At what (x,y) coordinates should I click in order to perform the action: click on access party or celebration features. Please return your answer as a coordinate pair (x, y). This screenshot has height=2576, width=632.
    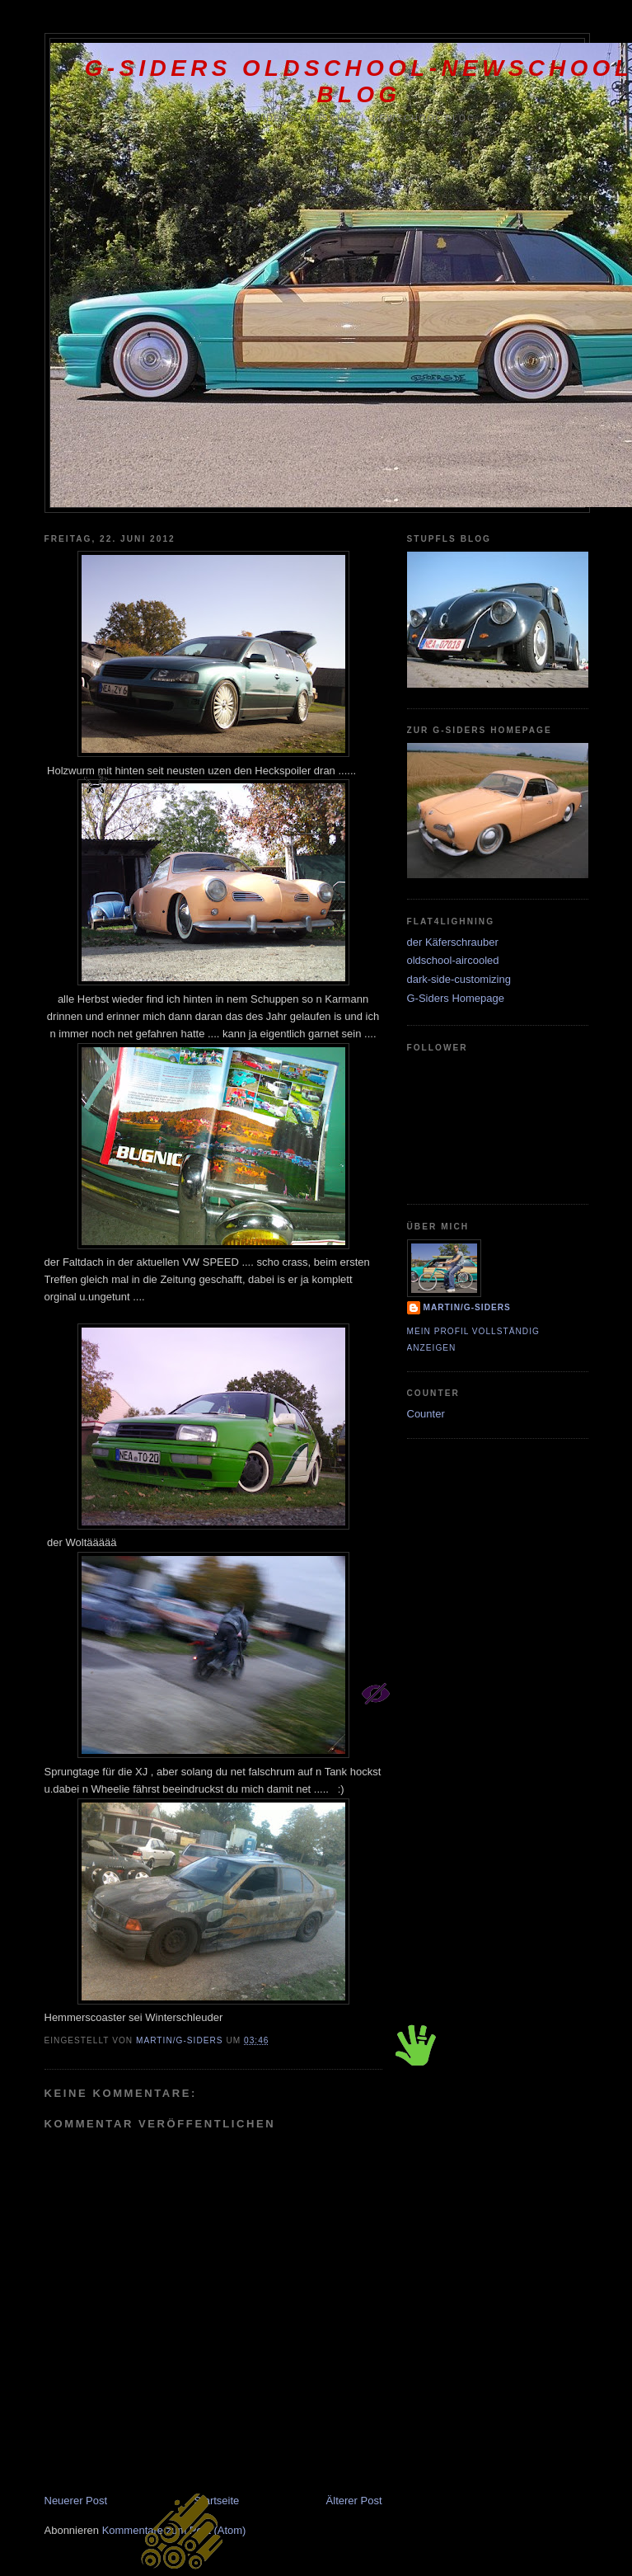
    Looking at the image, I should click on (96, 783).